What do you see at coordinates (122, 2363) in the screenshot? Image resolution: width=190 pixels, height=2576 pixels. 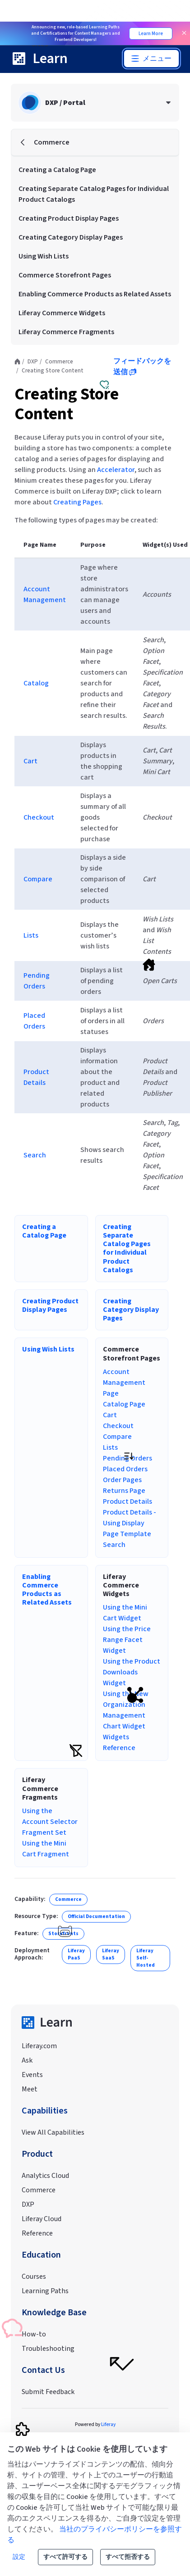 I see `go back or return to previous step` at bounding box center [122, 2363].